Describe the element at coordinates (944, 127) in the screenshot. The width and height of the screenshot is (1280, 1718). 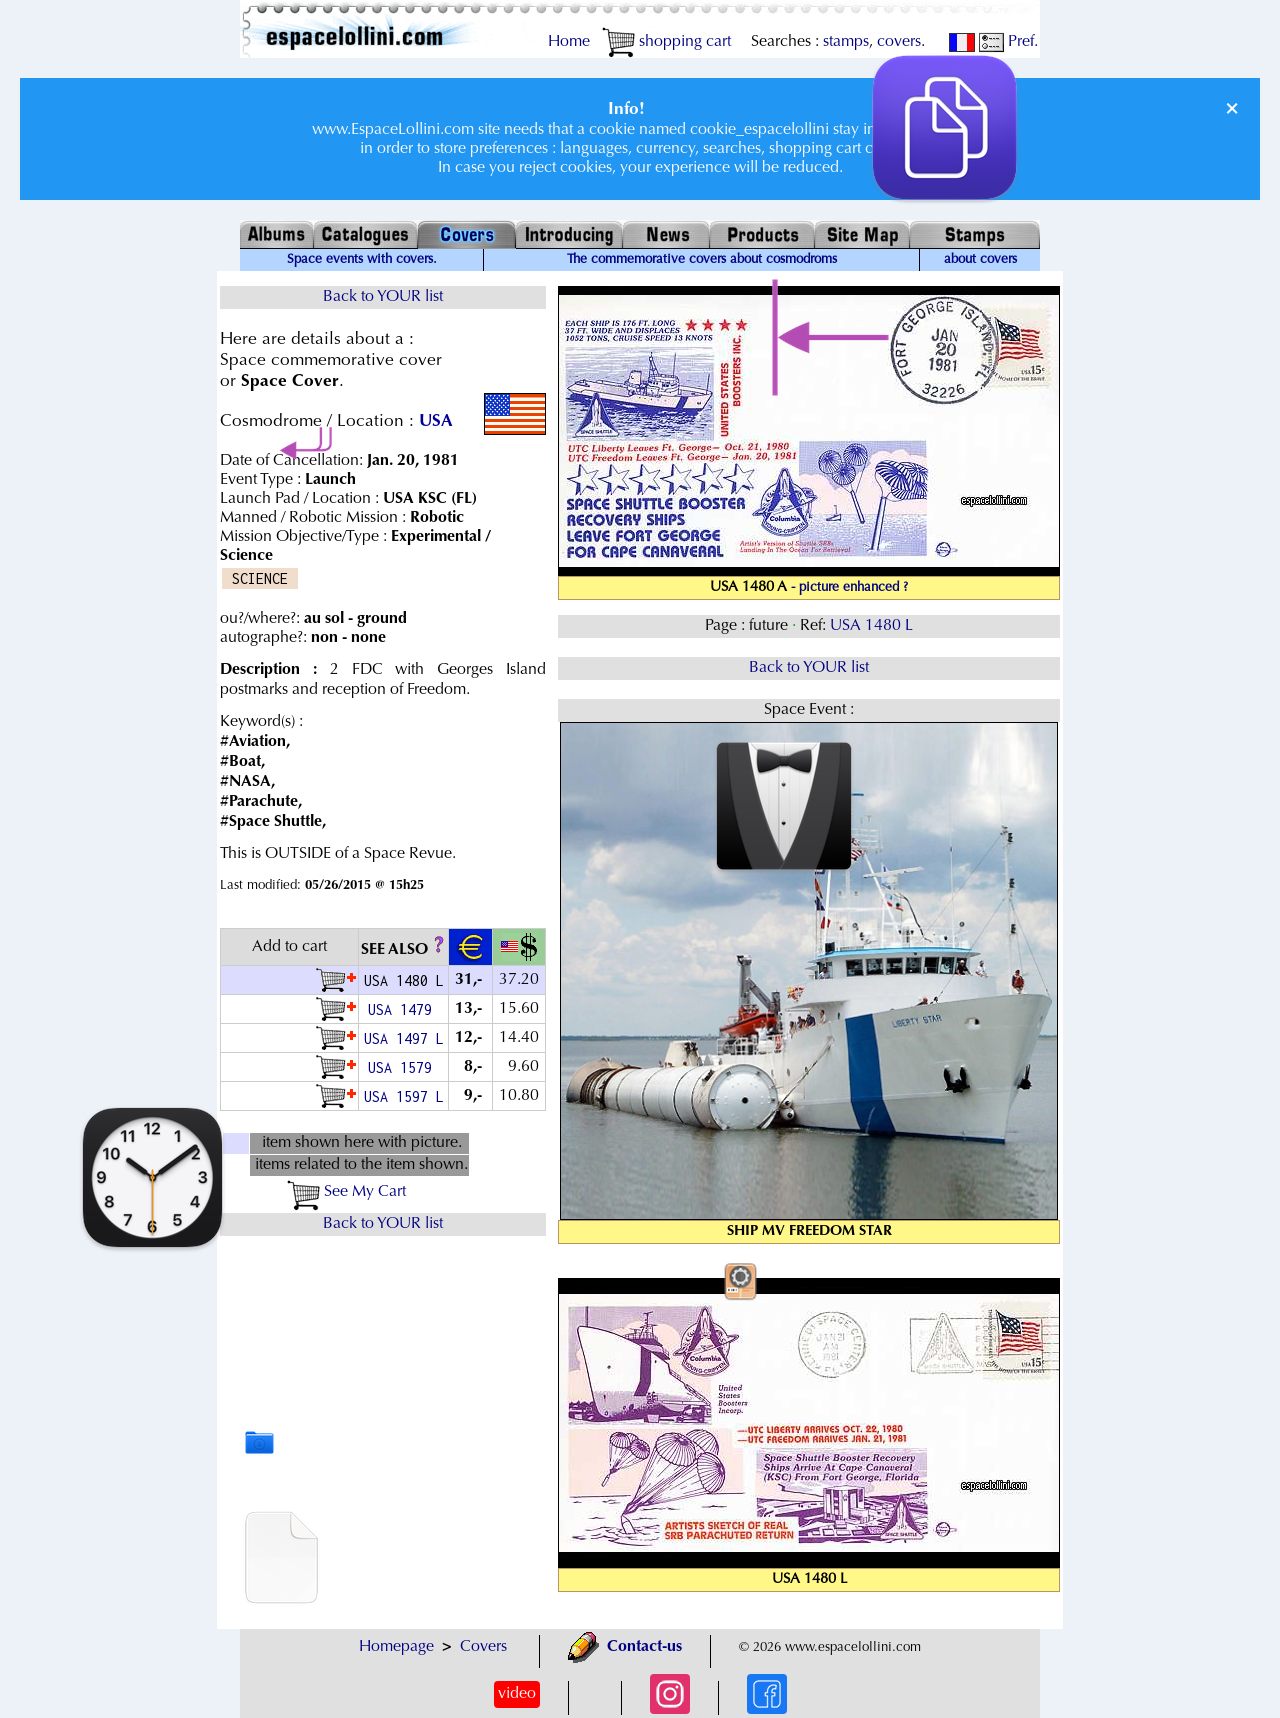
I see `duplicate or copy a document` at that location.